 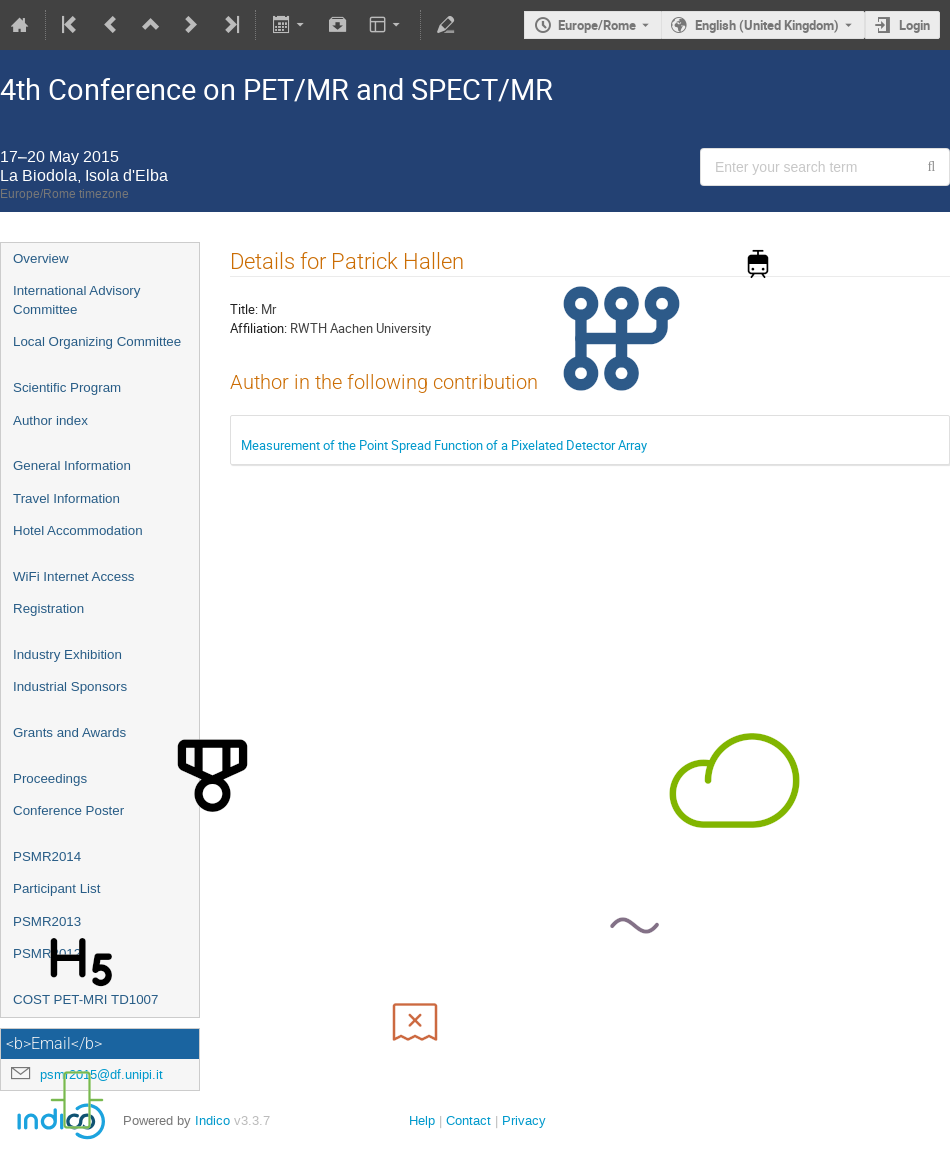 I want to click on select manual transmission mode, so click(x=621, y=338).